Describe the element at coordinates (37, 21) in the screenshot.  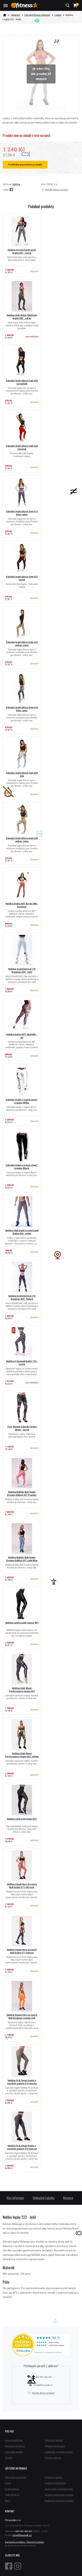
I see `open CodePen profile or project` at that location.